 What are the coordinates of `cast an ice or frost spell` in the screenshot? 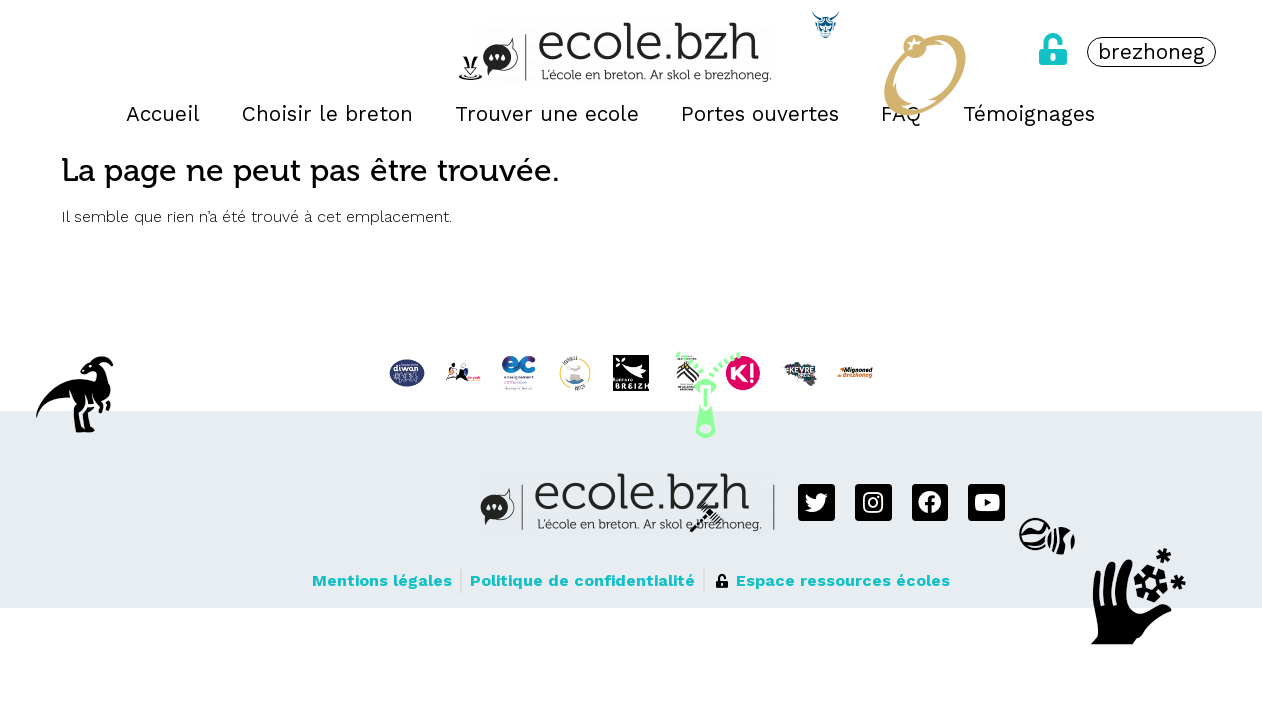 It's located at (1139, 596).